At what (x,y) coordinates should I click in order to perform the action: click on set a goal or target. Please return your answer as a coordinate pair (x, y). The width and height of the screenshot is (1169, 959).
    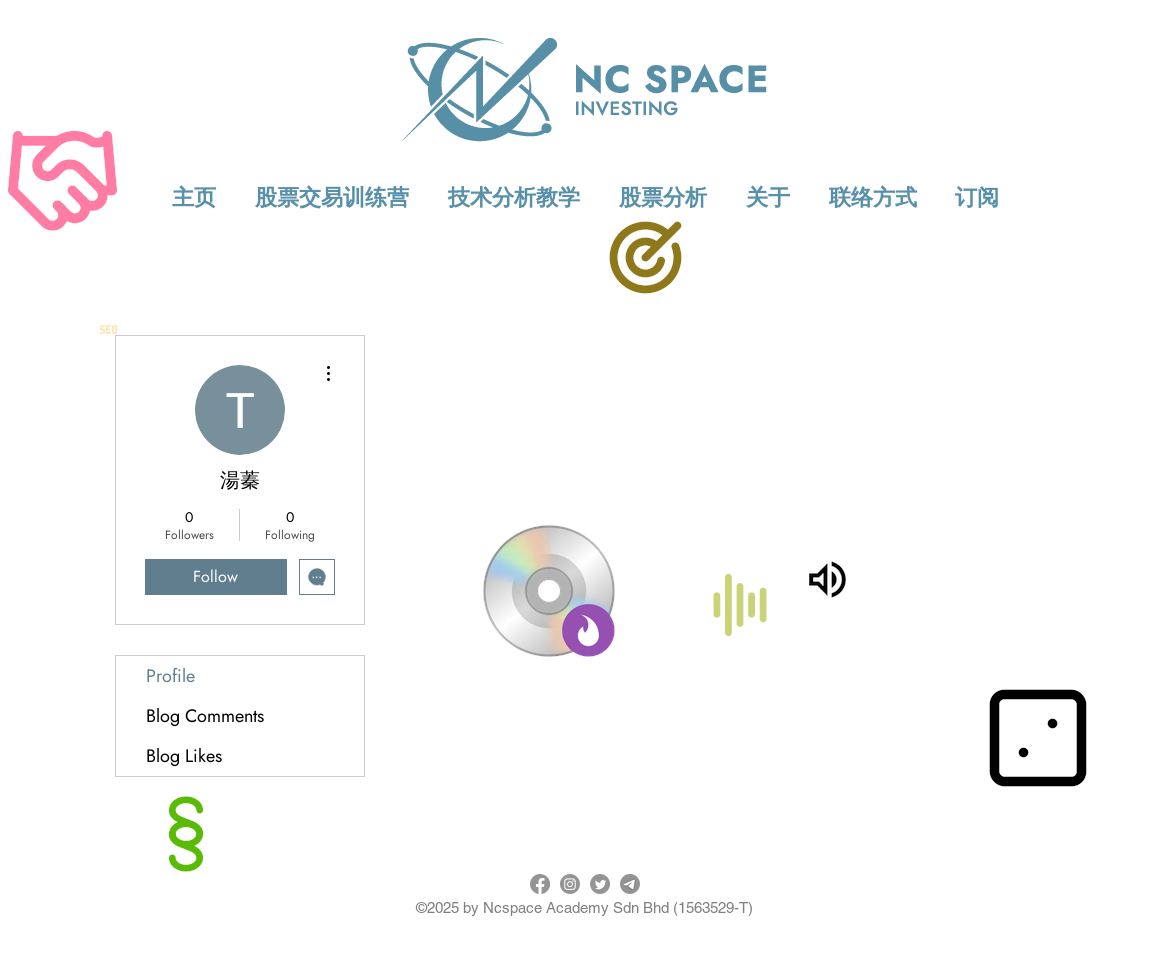
    Looking at the image, I should click on (645, 257).